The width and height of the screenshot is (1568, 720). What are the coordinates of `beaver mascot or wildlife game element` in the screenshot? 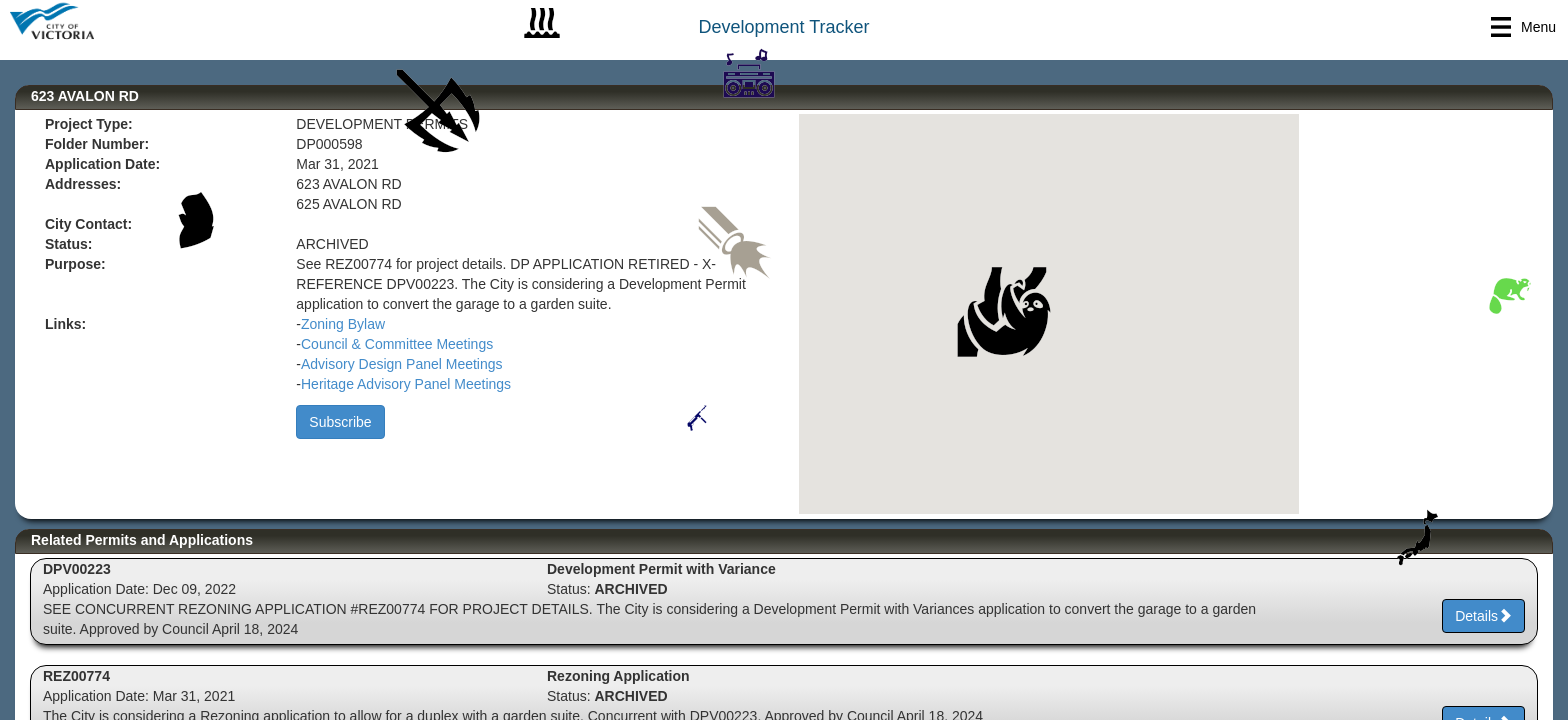 It's located at (1510, 296).